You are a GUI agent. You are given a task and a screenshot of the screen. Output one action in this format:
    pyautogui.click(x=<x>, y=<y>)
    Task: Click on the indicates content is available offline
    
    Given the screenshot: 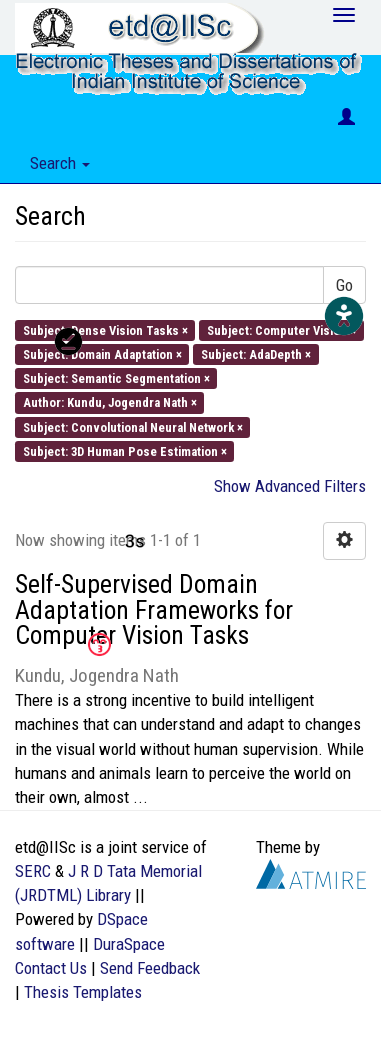 What is the action you would take?
    pyautogui.click(x=68, y=341)
    